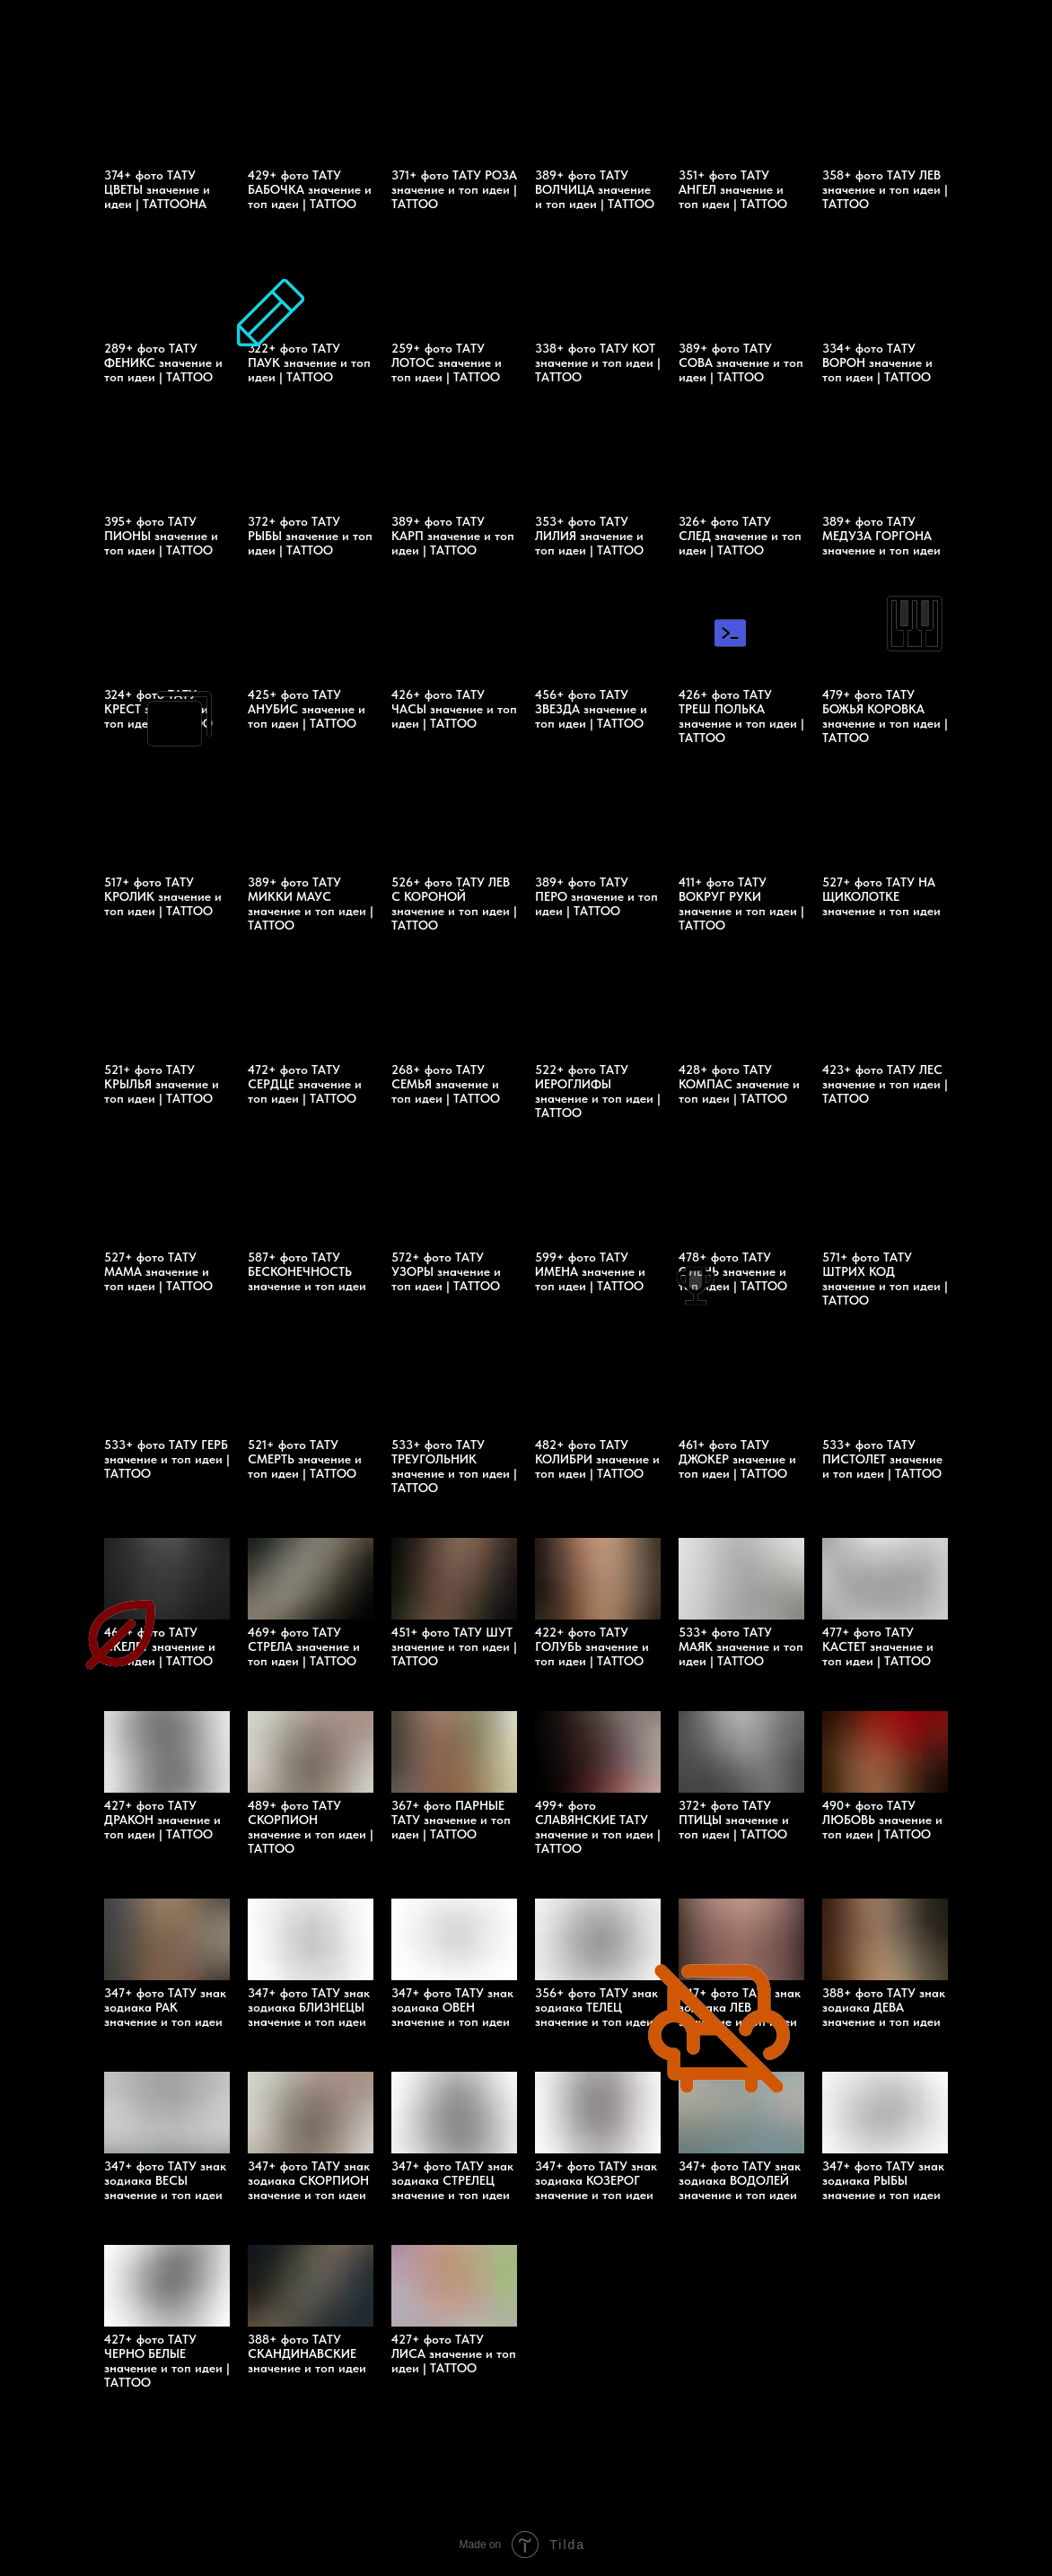  Describe the element at coordinates (269, 314) in the screenshot. I see `edit or modify content` at that location.